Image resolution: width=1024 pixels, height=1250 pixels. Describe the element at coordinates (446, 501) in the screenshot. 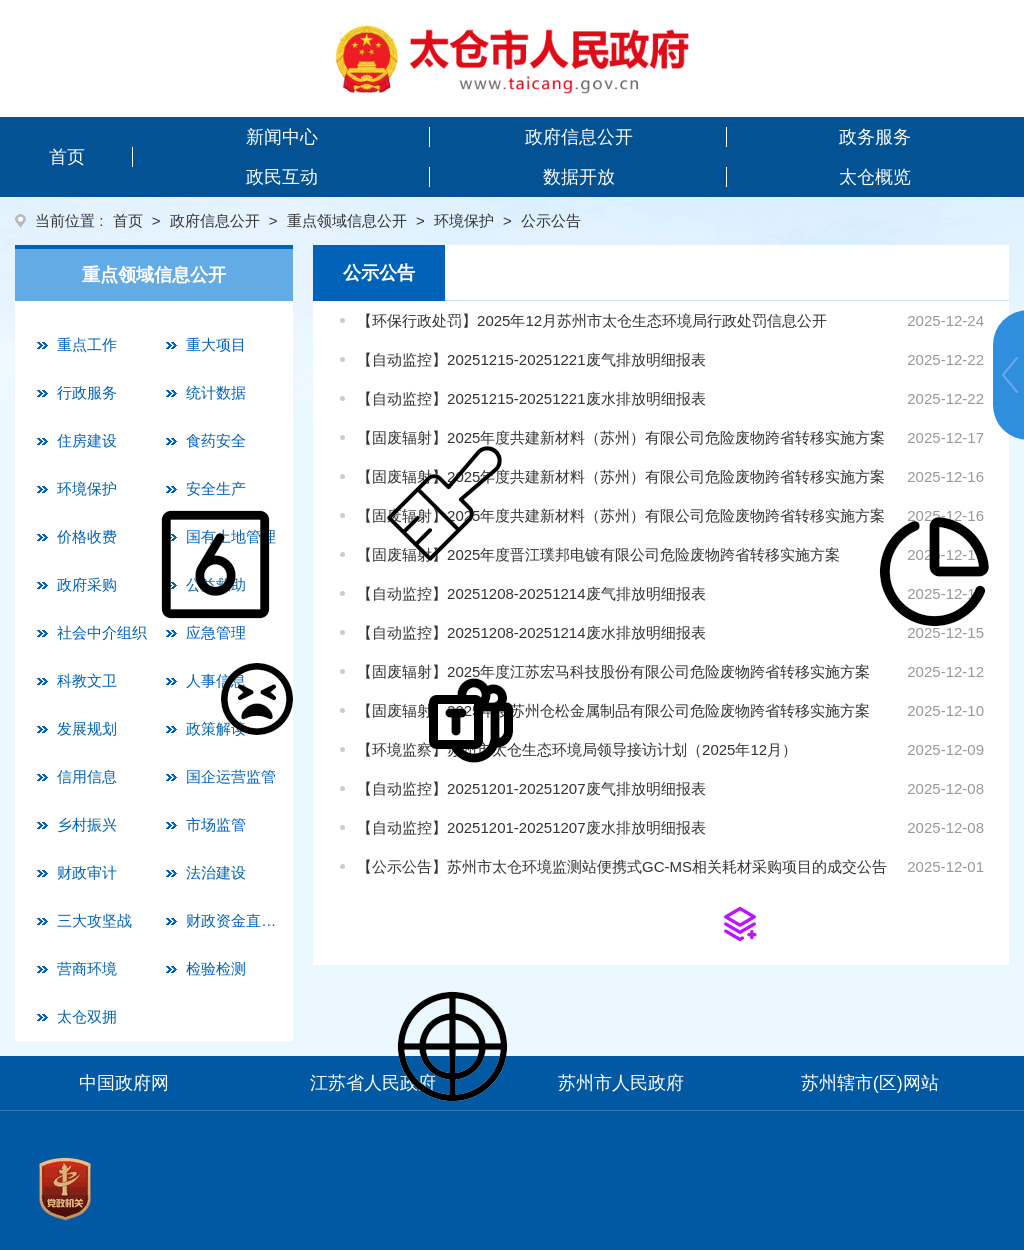

I see `access painting or drawing tools` at that location.